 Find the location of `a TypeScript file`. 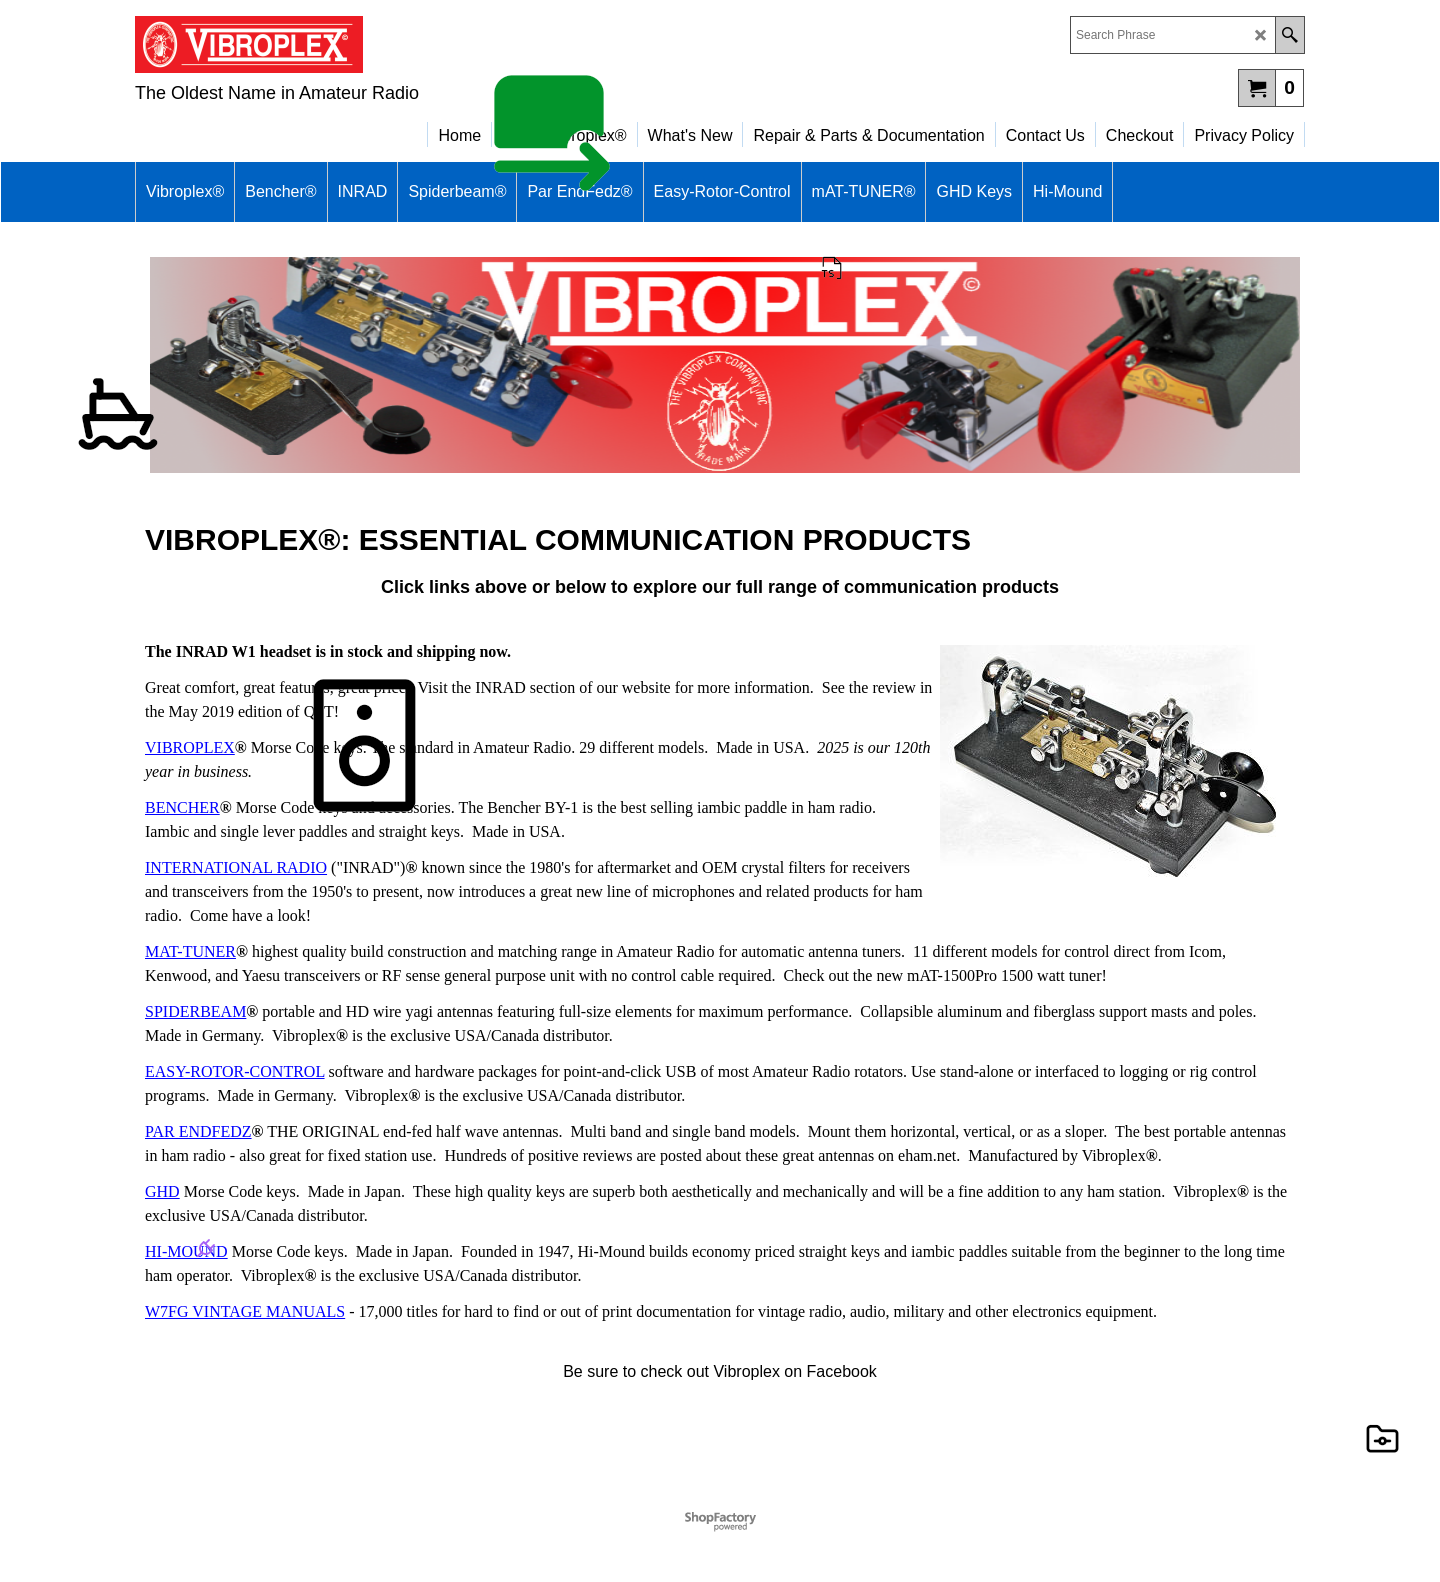

a TypeScript file is located at coordinates (832, 268).